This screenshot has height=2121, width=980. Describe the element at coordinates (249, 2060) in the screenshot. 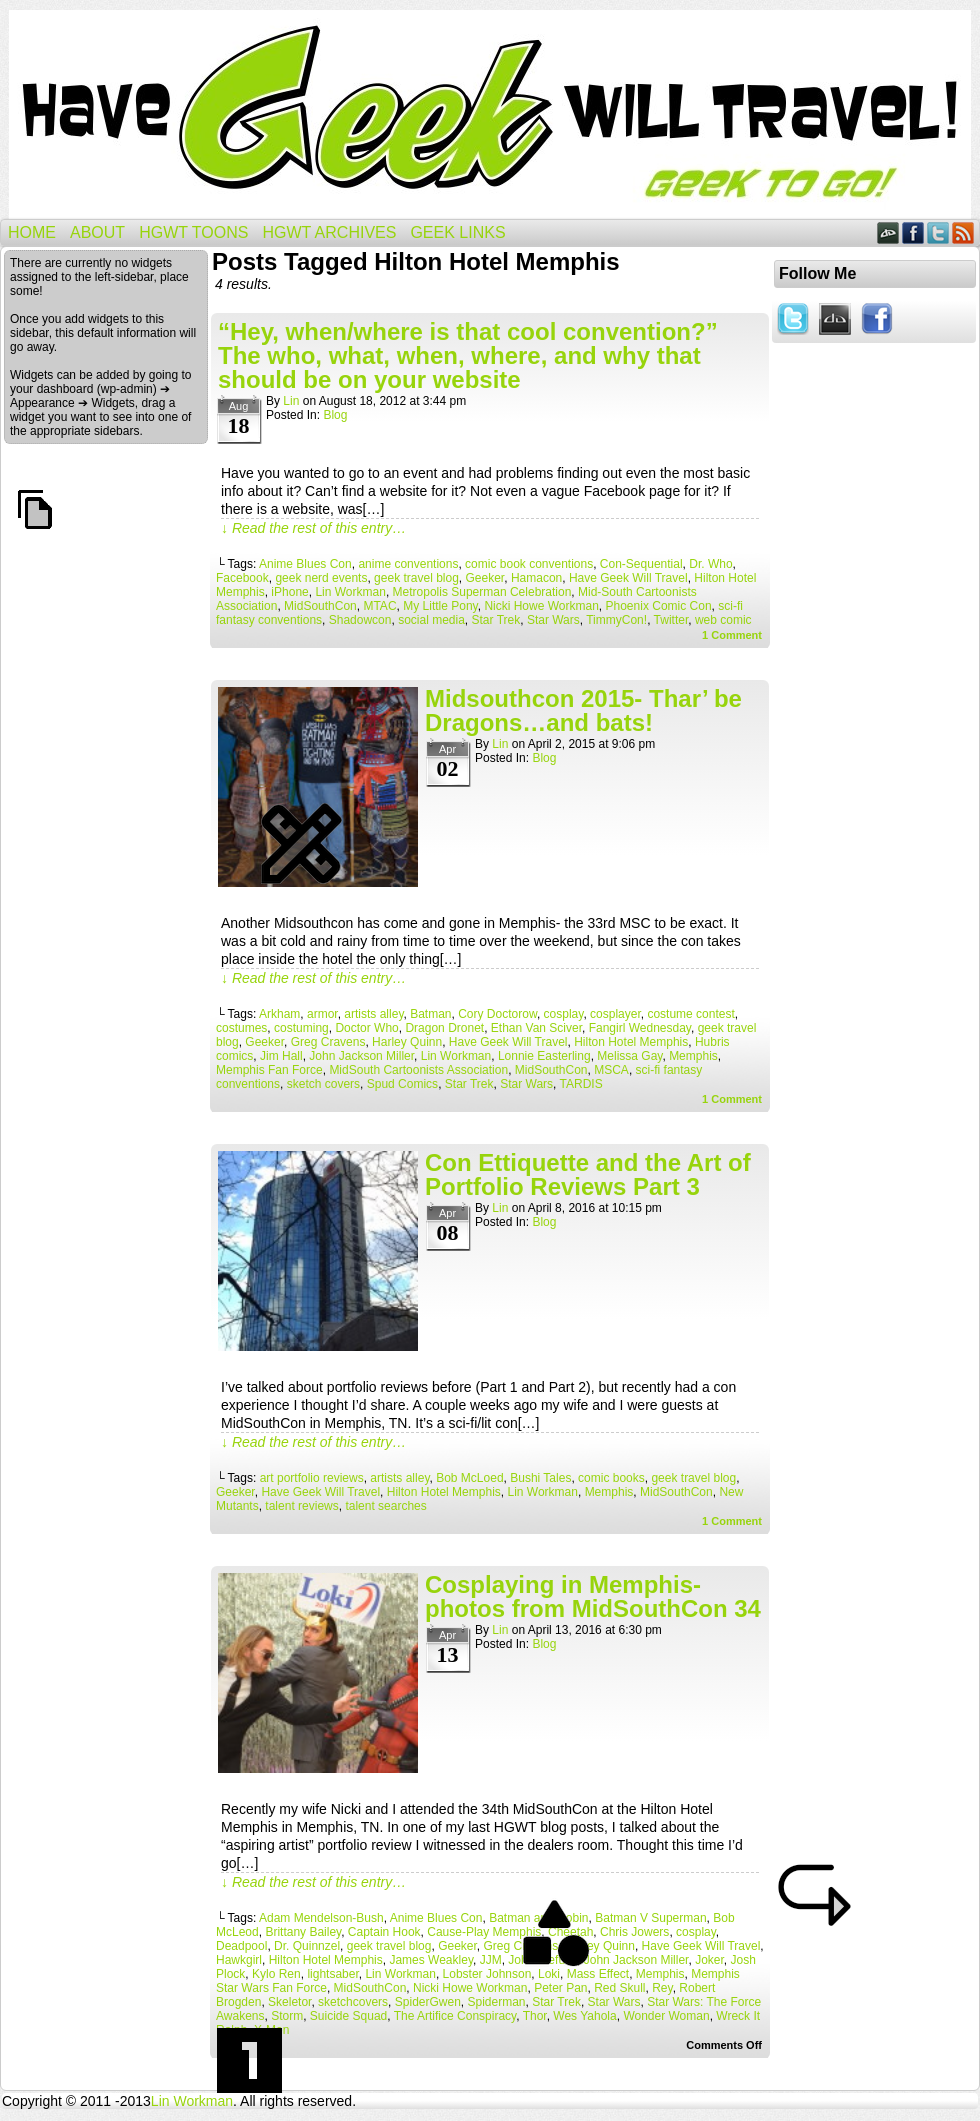

I see `select option one or first item` at that location.